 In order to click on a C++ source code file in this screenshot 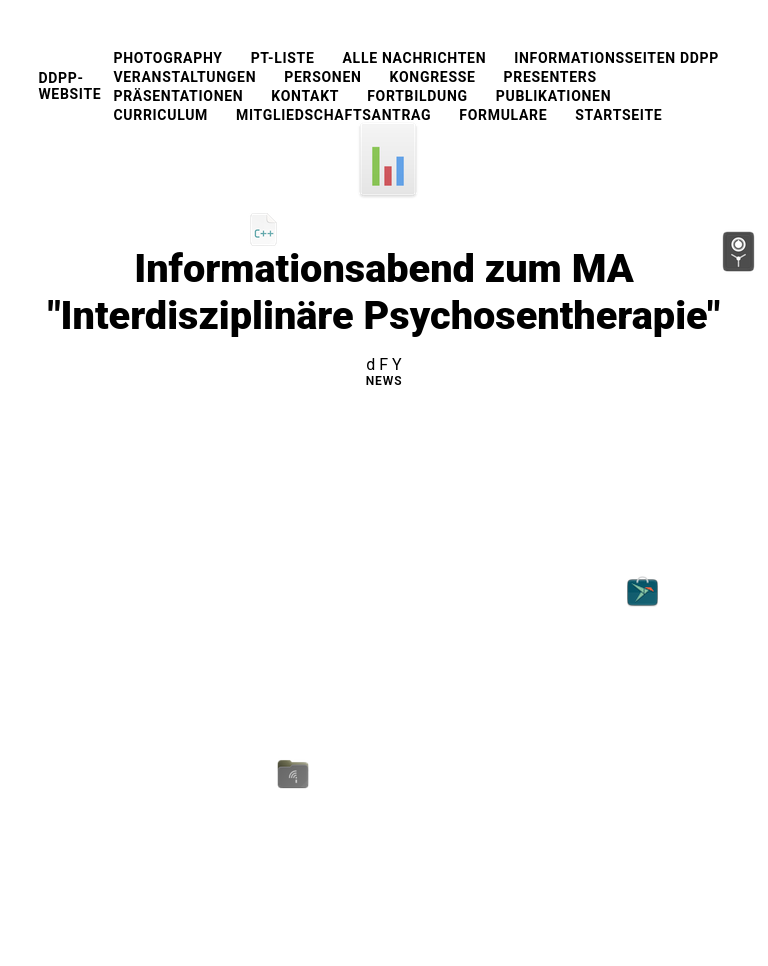, I will do `click(263, 229)`.